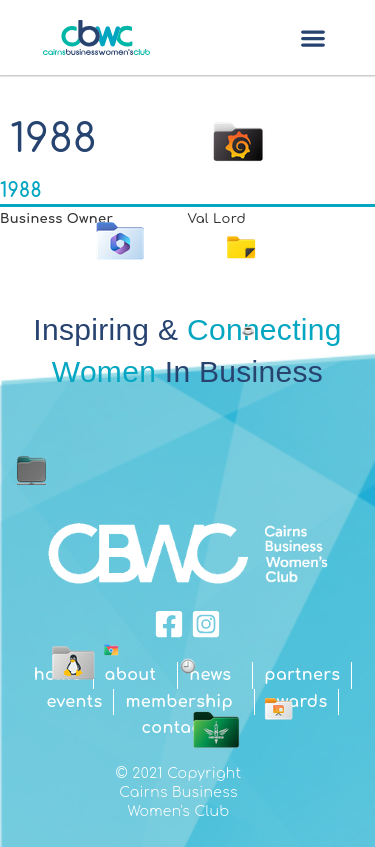 Image resolution: width=375 pixels, height=847 pixels. I want to click on open microsoft 365 files folder, so click(120, 242).